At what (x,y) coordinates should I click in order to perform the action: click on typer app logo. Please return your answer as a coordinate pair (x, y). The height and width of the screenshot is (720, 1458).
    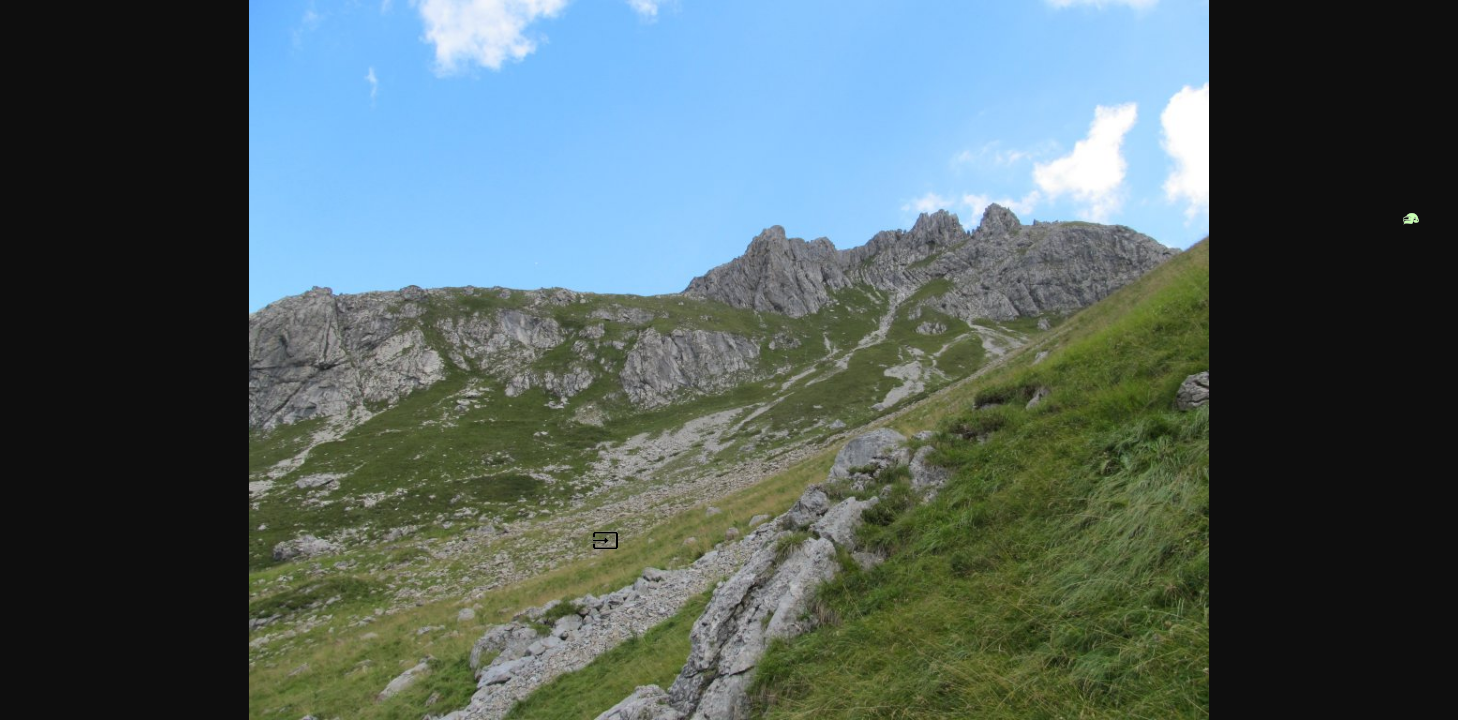
    Looking at the image, I should click on (605, 540).